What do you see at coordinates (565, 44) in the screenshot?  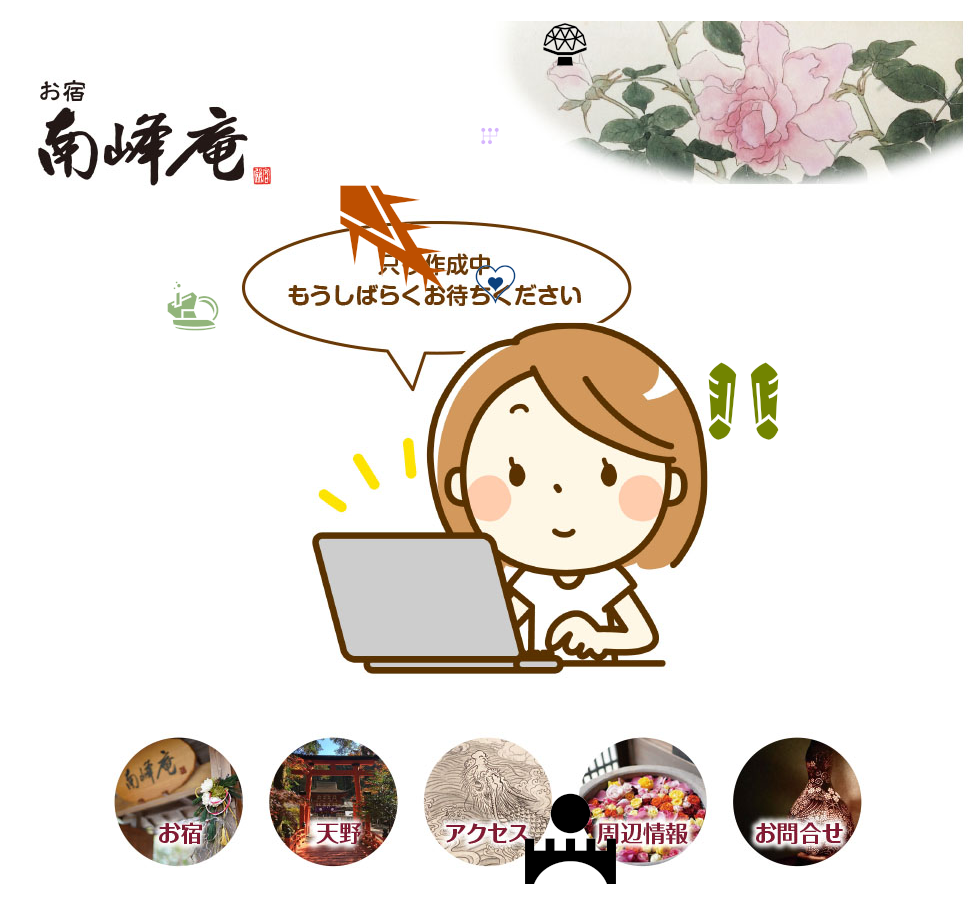 I see `build or place a habitat dome structure` at bounding box center [565, 44].